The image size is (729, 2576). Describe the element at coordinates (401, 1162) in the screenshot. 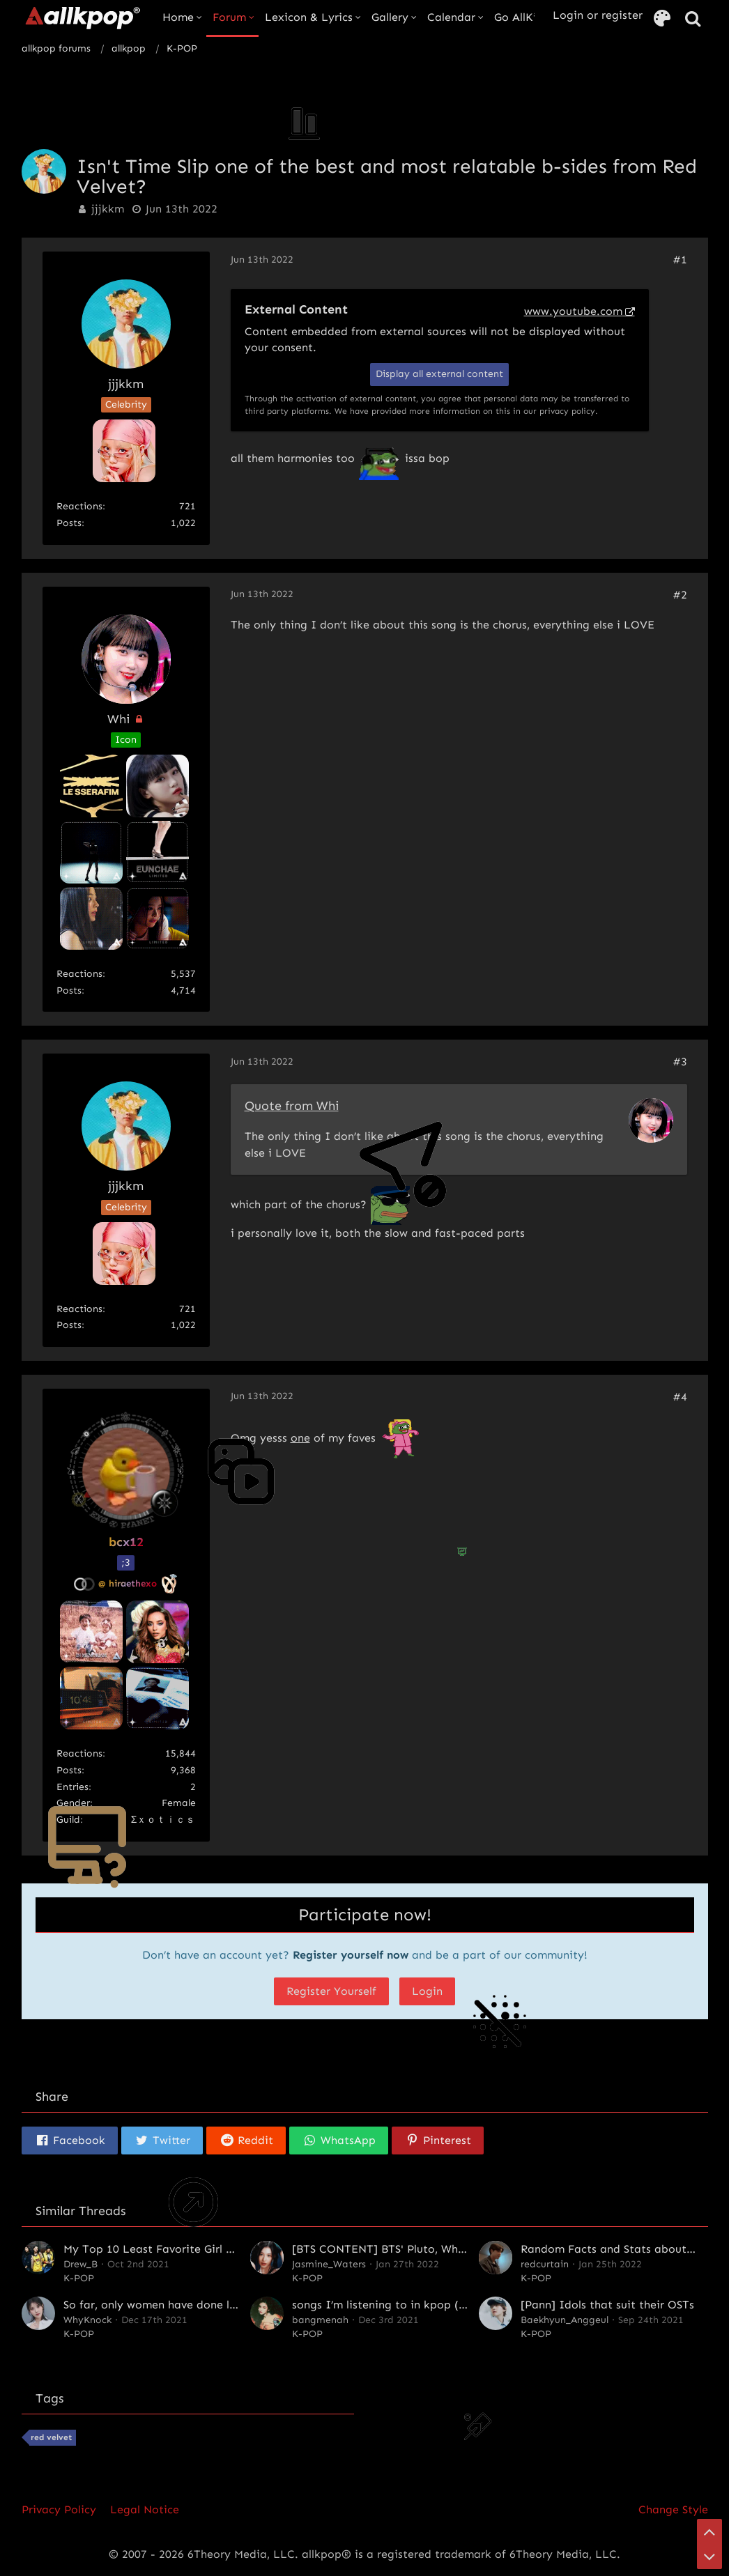

I see `disable location sharing` at that location.